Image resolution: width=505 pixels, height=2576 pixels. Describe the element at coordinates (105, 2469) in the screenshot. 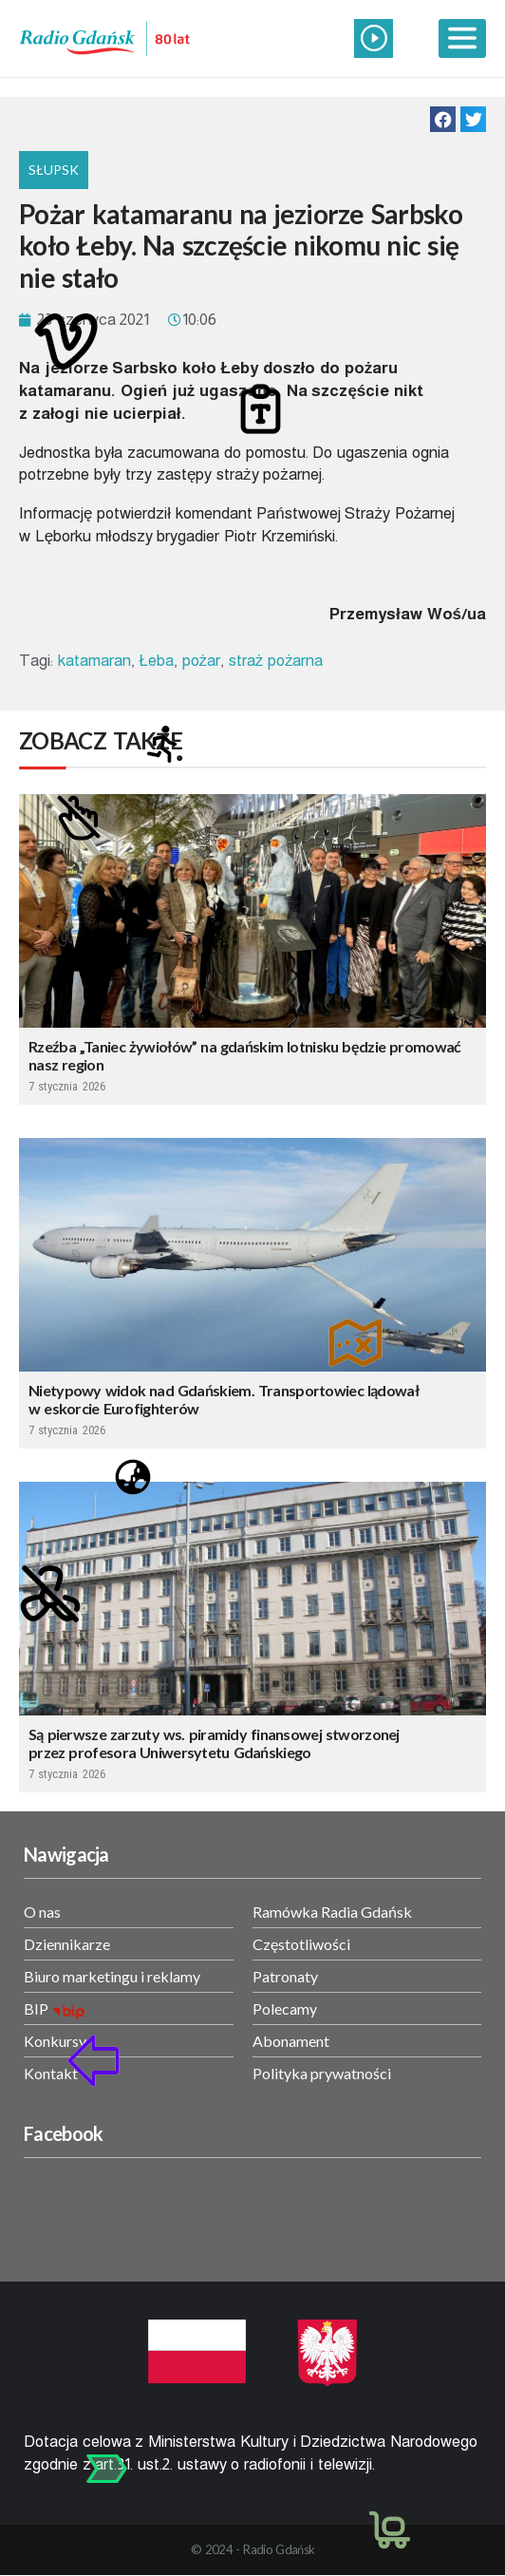

I see `apply a label or tag to an item` at that location.